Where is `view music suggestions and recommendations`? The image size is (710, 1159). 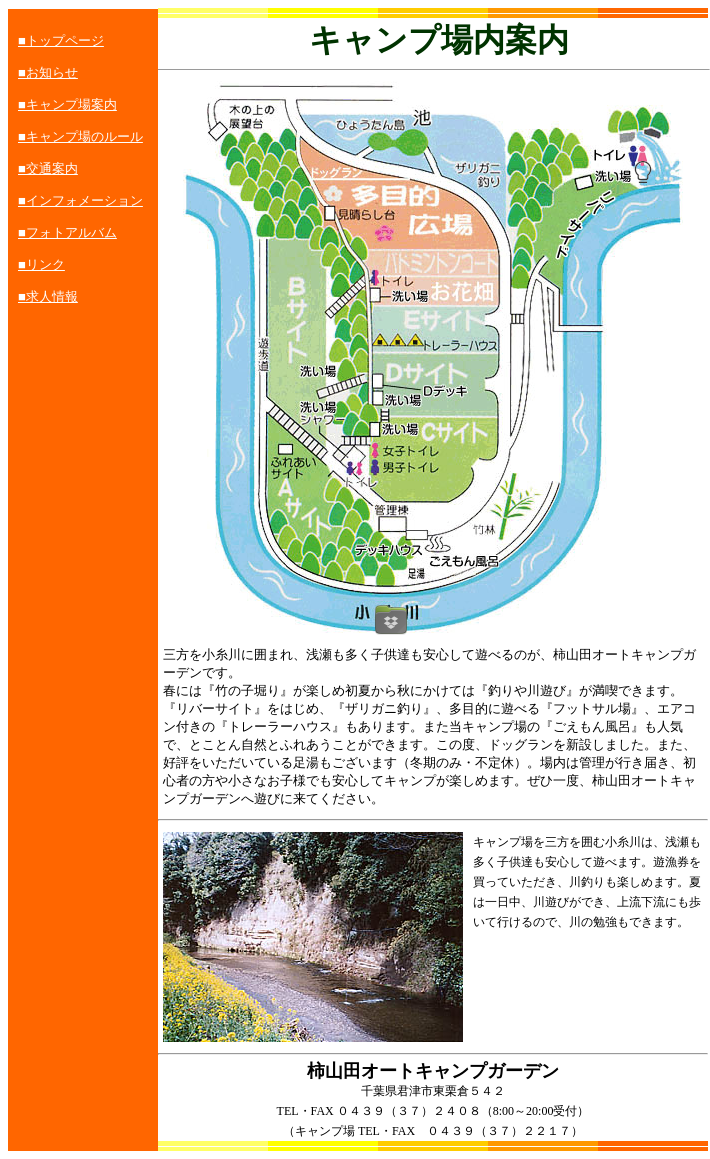 view music suggestions and recommendations is located at coordinates (643, 172).